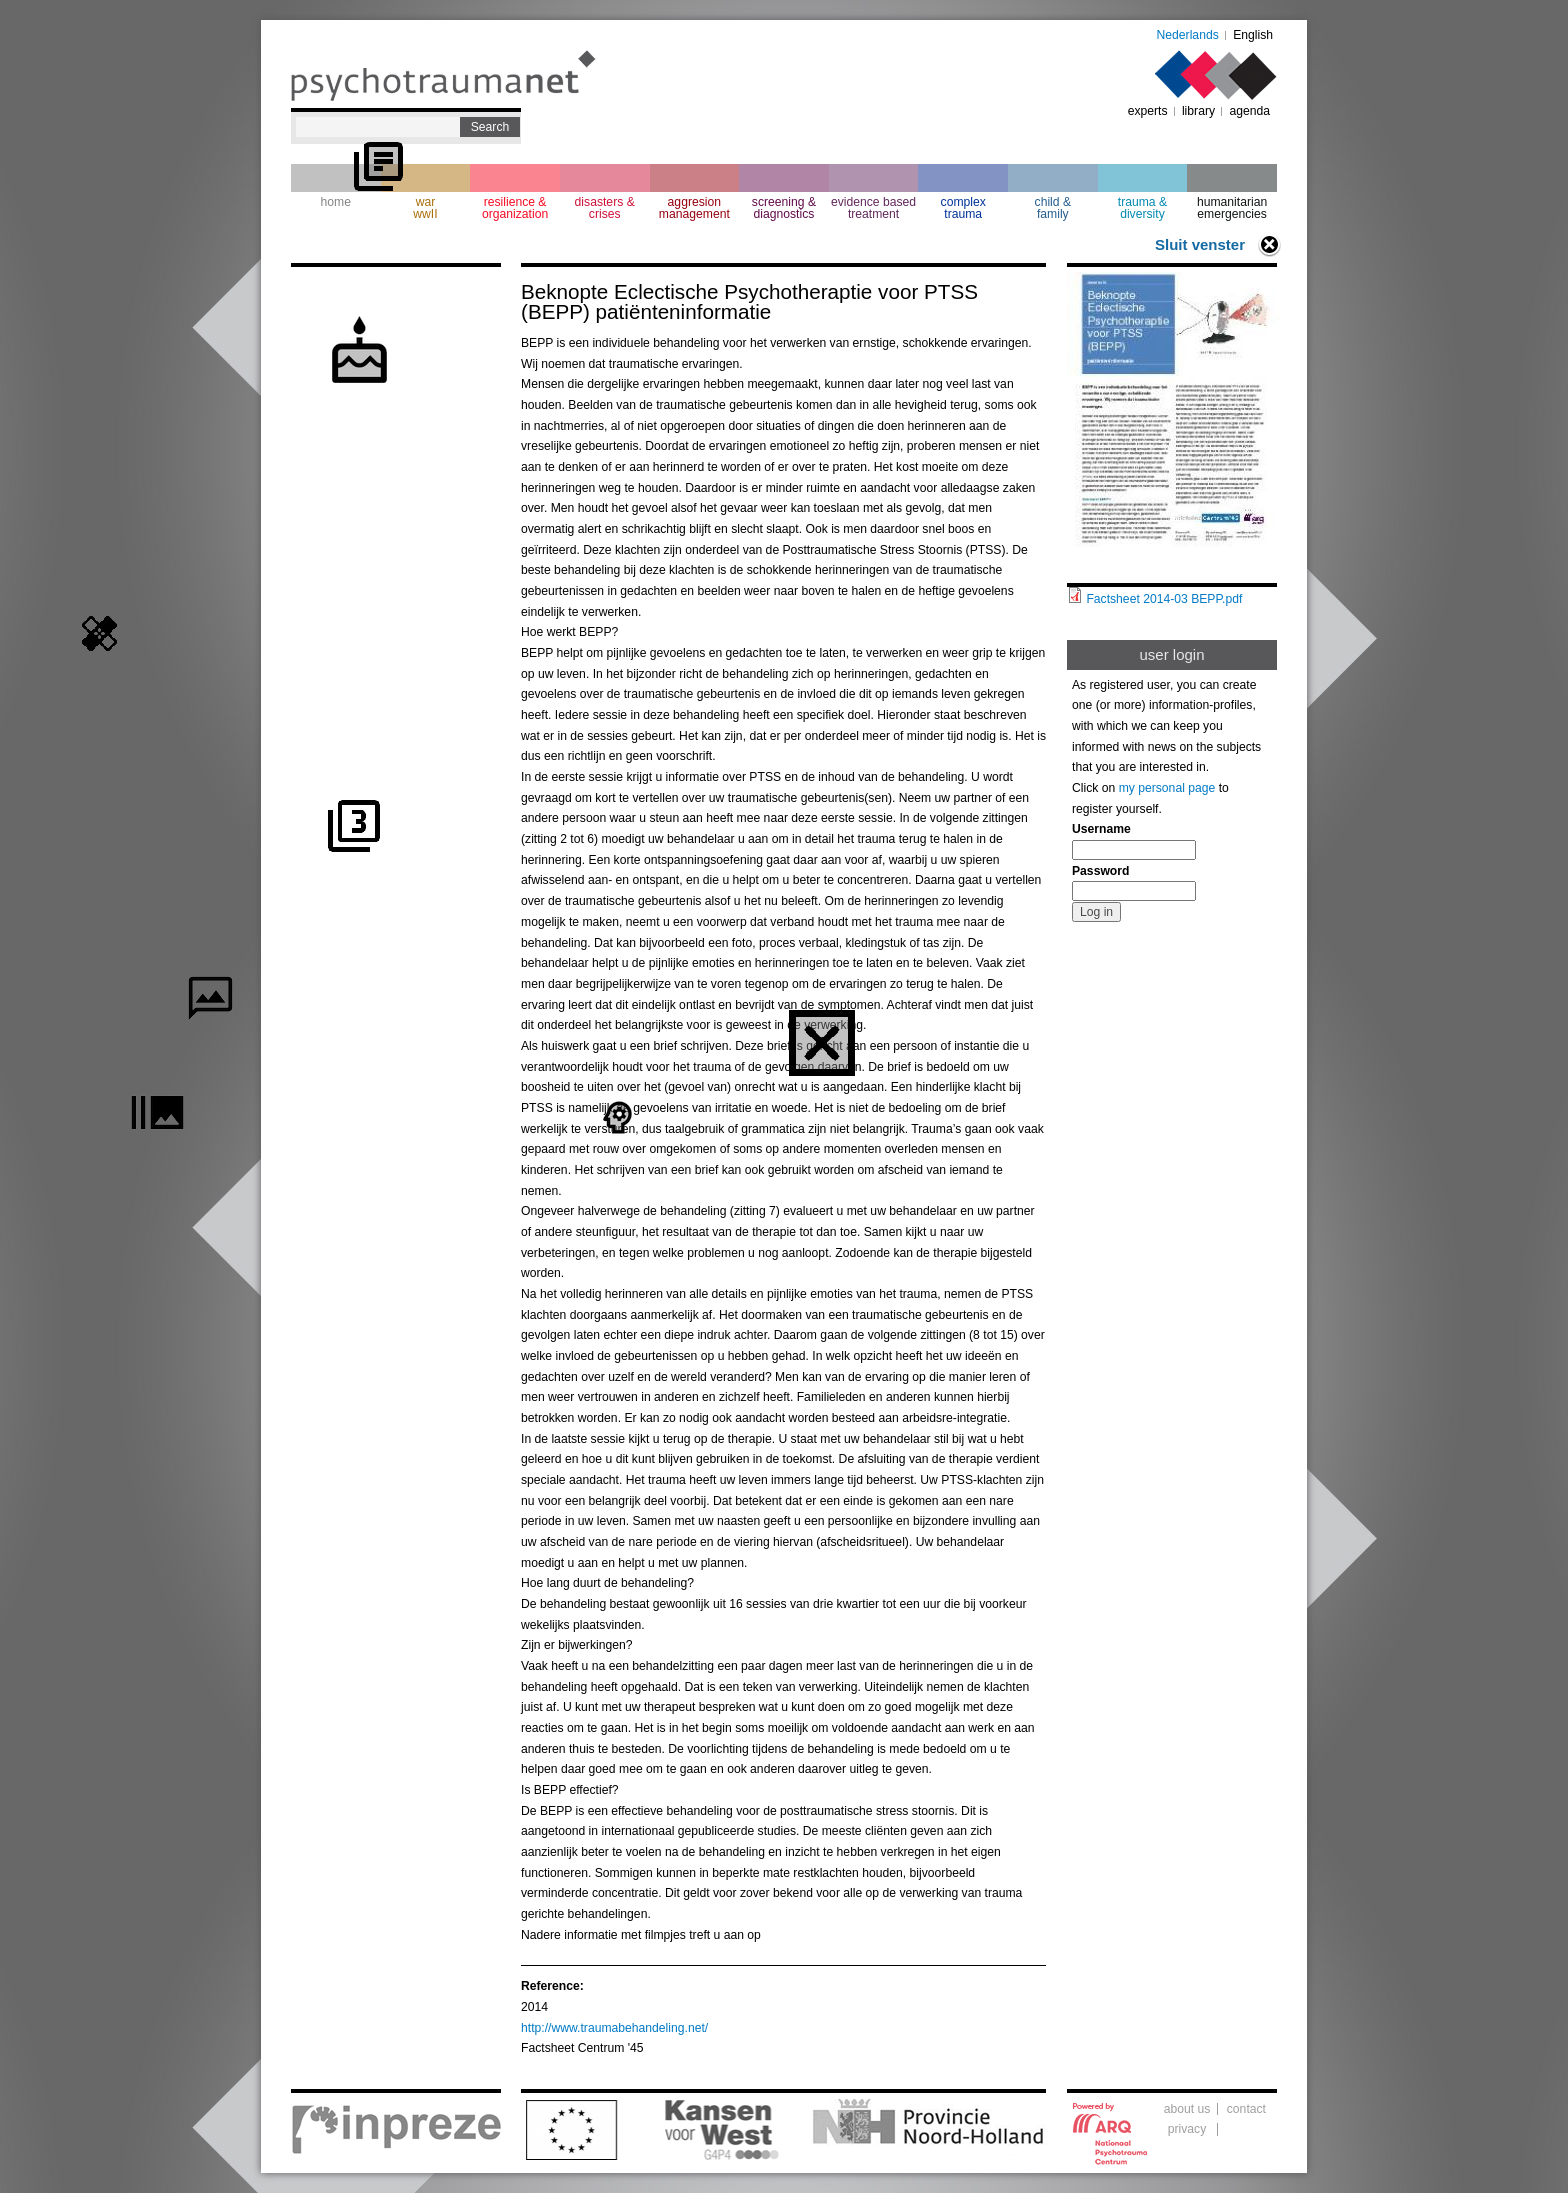 The width and height of the screenshot is (1568, 2193). Describe the element at coordinates (99, 633) in the screenshot. I see `apply healing or spot removal tool` at that location.